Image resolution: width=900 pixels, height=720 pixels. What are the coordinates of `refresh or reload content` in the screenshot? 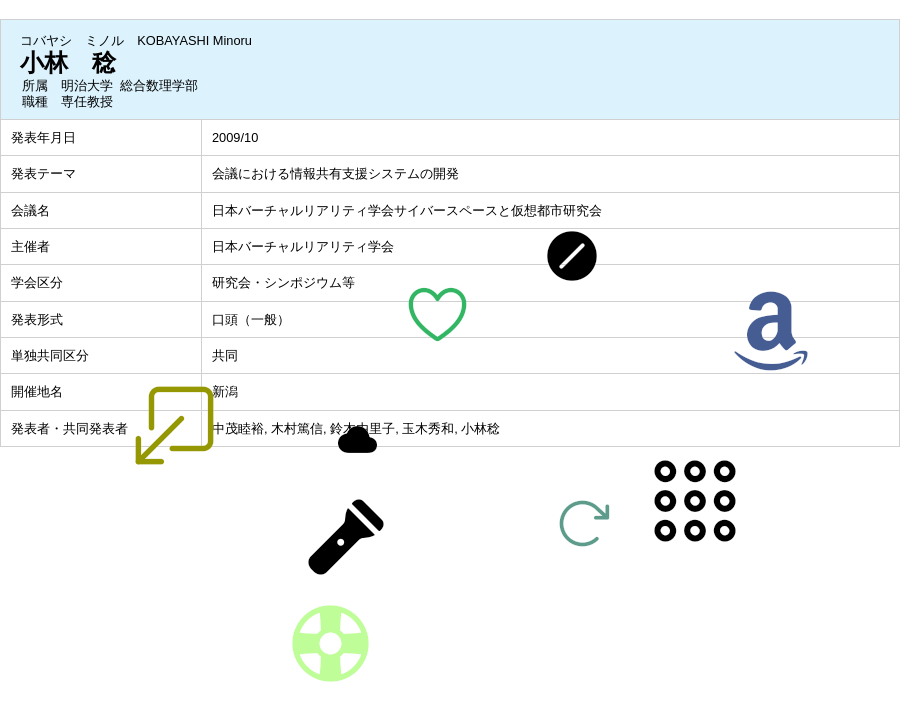 It's located at (582, 523).